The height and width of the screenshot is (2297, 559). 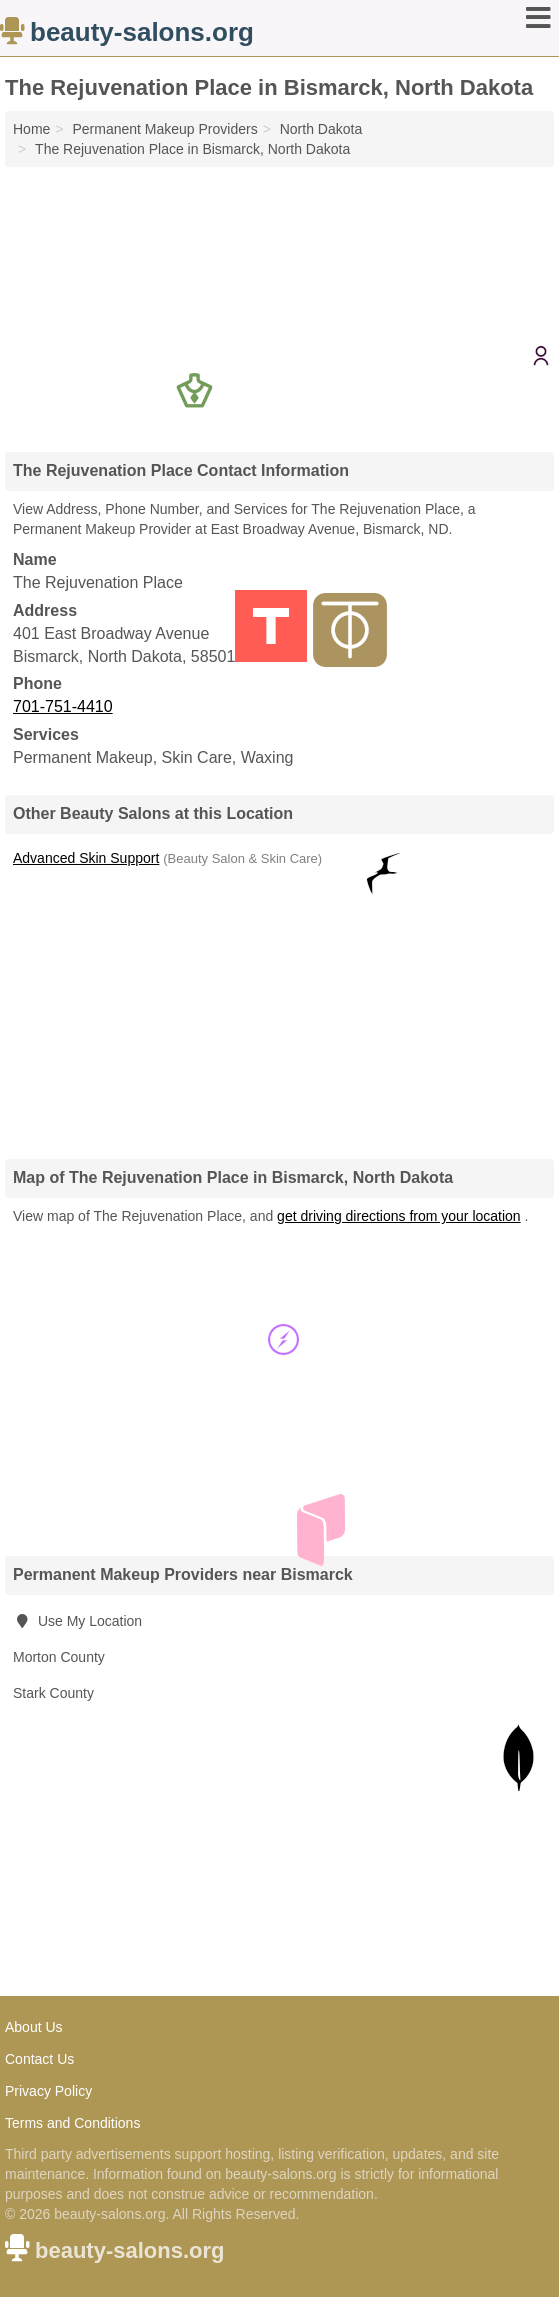 I want to click on MongoDB database service logo, so click(x=518, y=1757).